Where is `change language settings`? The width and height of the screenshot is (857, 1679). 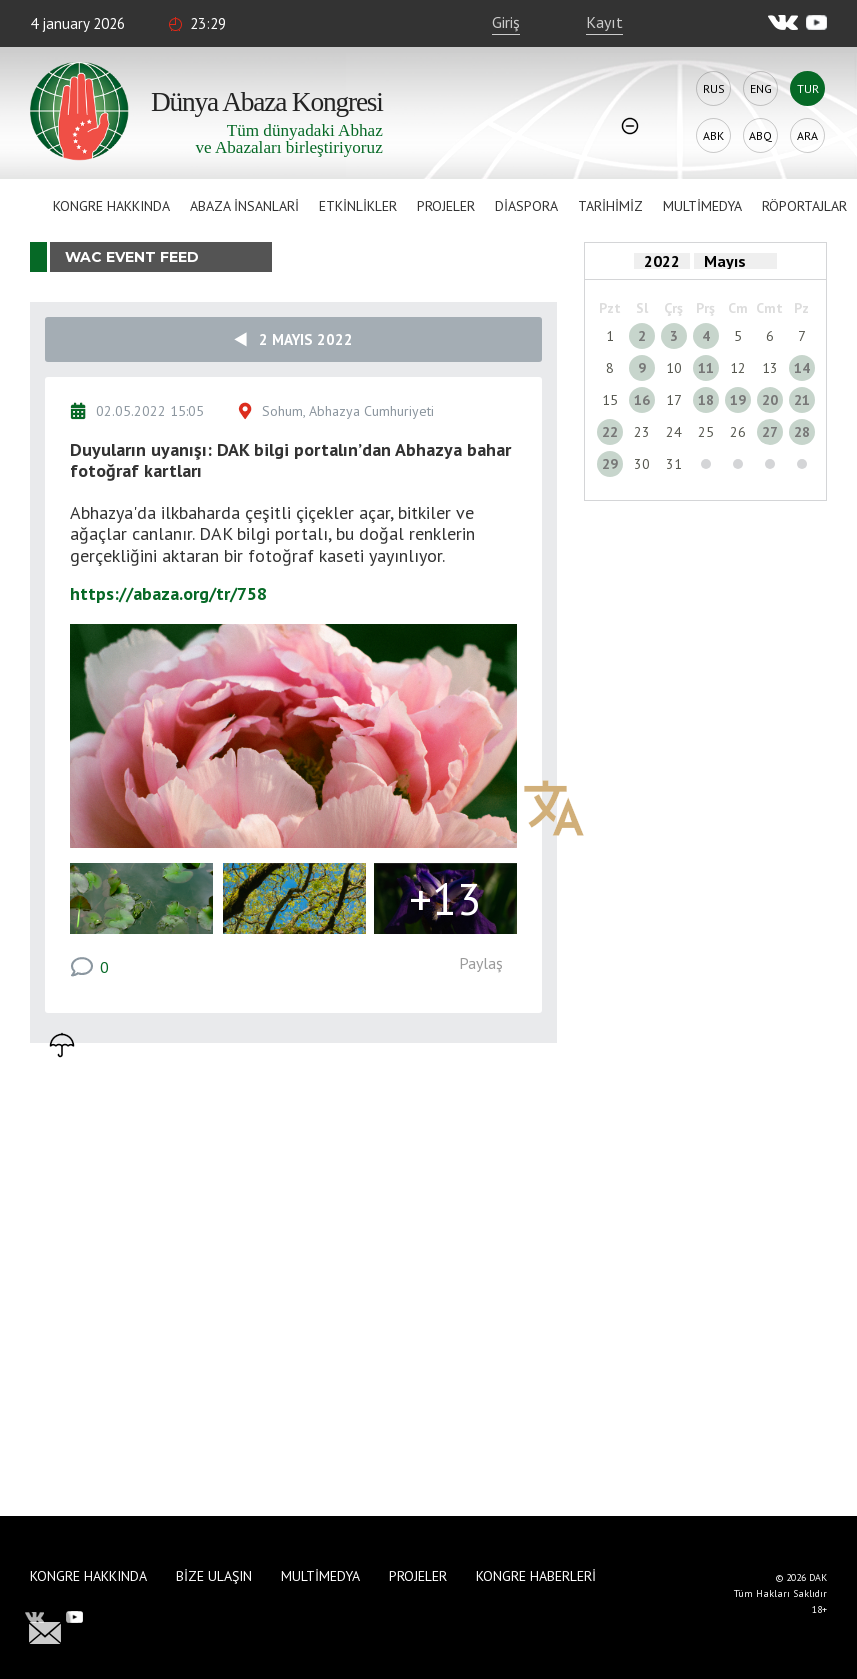 change language settings is located at coordinates (554, 808).